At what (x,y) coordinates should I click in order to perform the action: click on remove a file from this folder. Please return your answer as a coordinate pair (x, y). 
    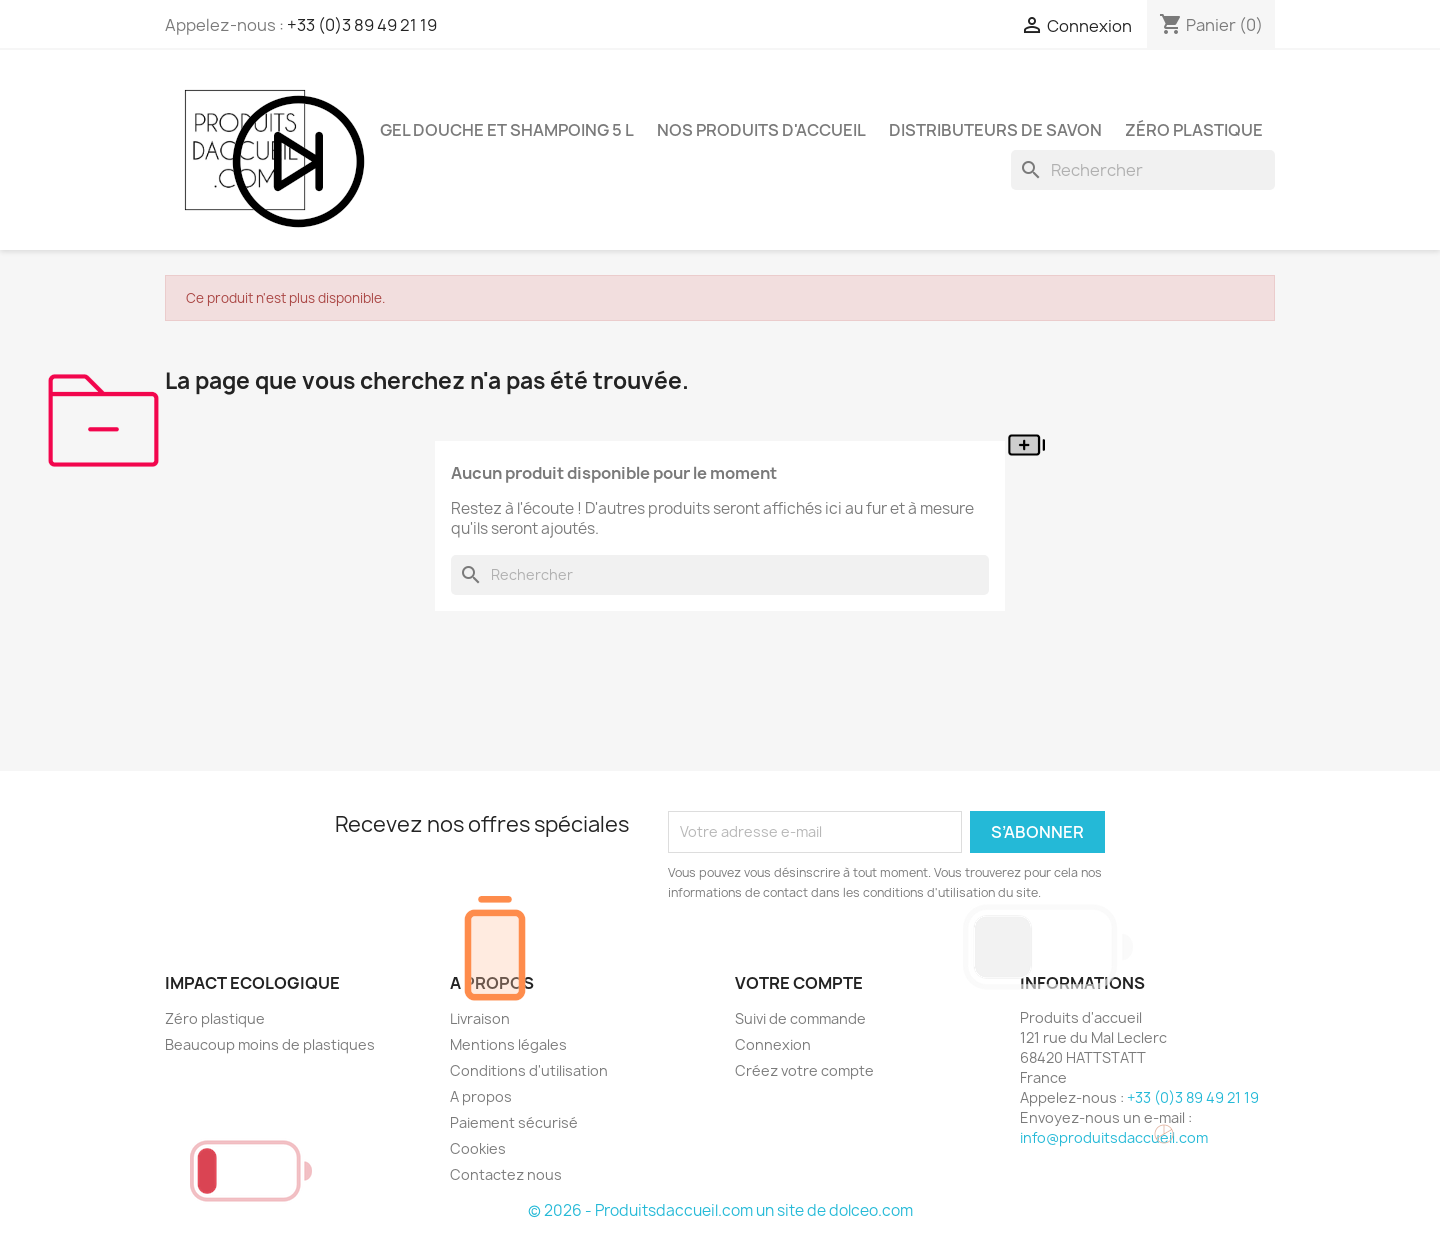
    Looking at the image, I should click on (103, 420).